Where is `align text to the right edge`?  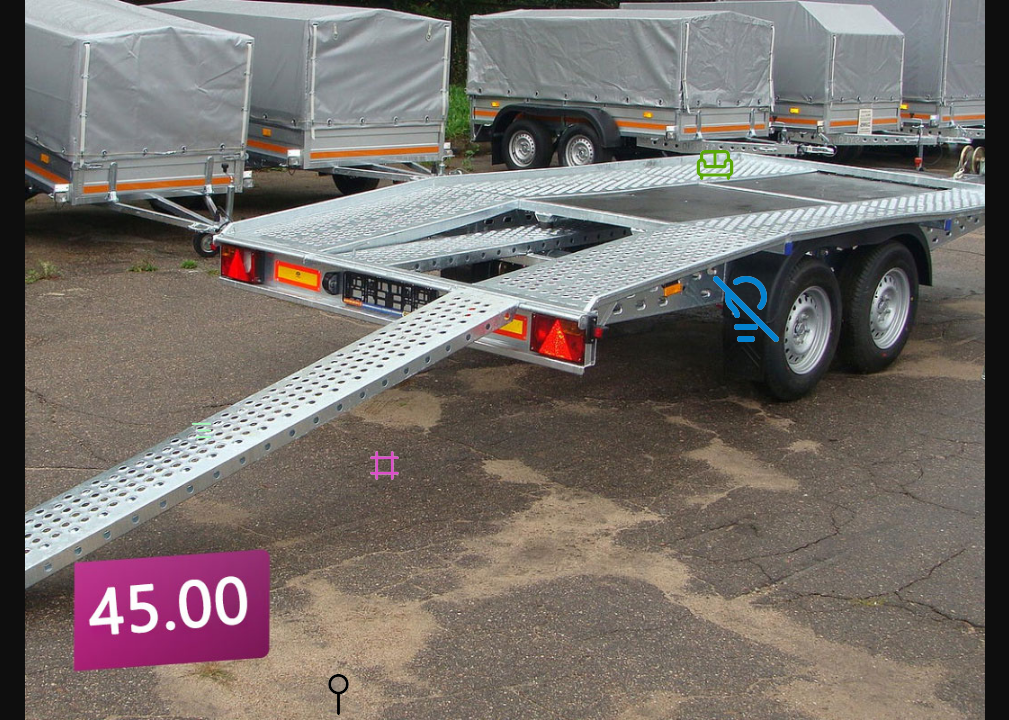 align text to the right edge is located at coordinates (201, 430).